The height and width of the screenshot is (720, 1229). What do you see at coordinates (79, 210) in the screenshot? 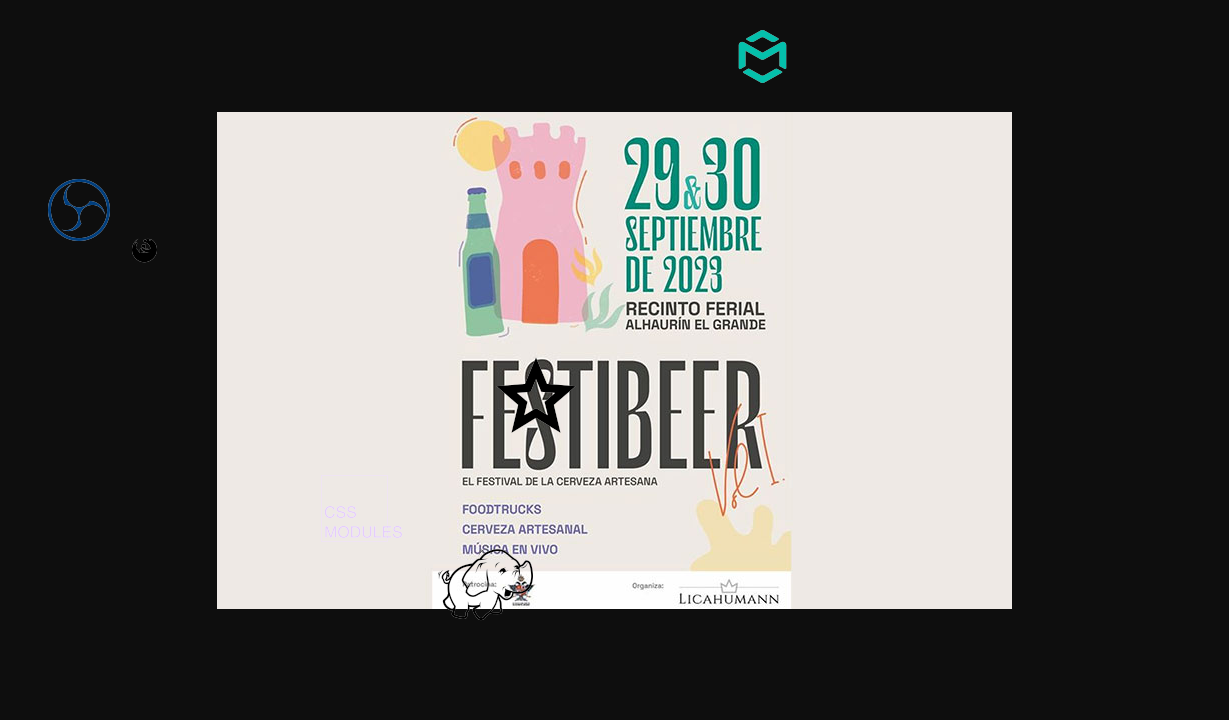
I see `open OBS Studio for streaming or recording` at bounding box center [79, 210].